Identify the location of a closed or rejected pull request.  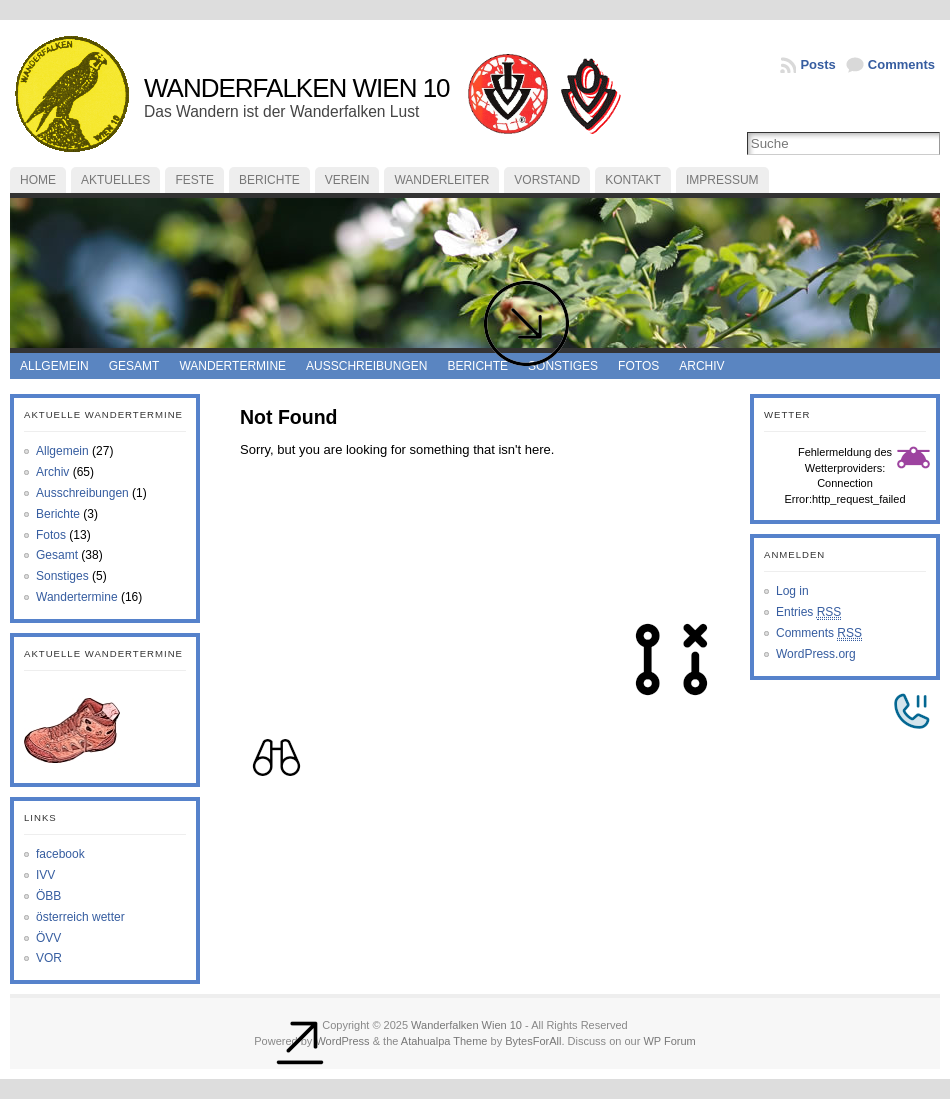
(671, 659).